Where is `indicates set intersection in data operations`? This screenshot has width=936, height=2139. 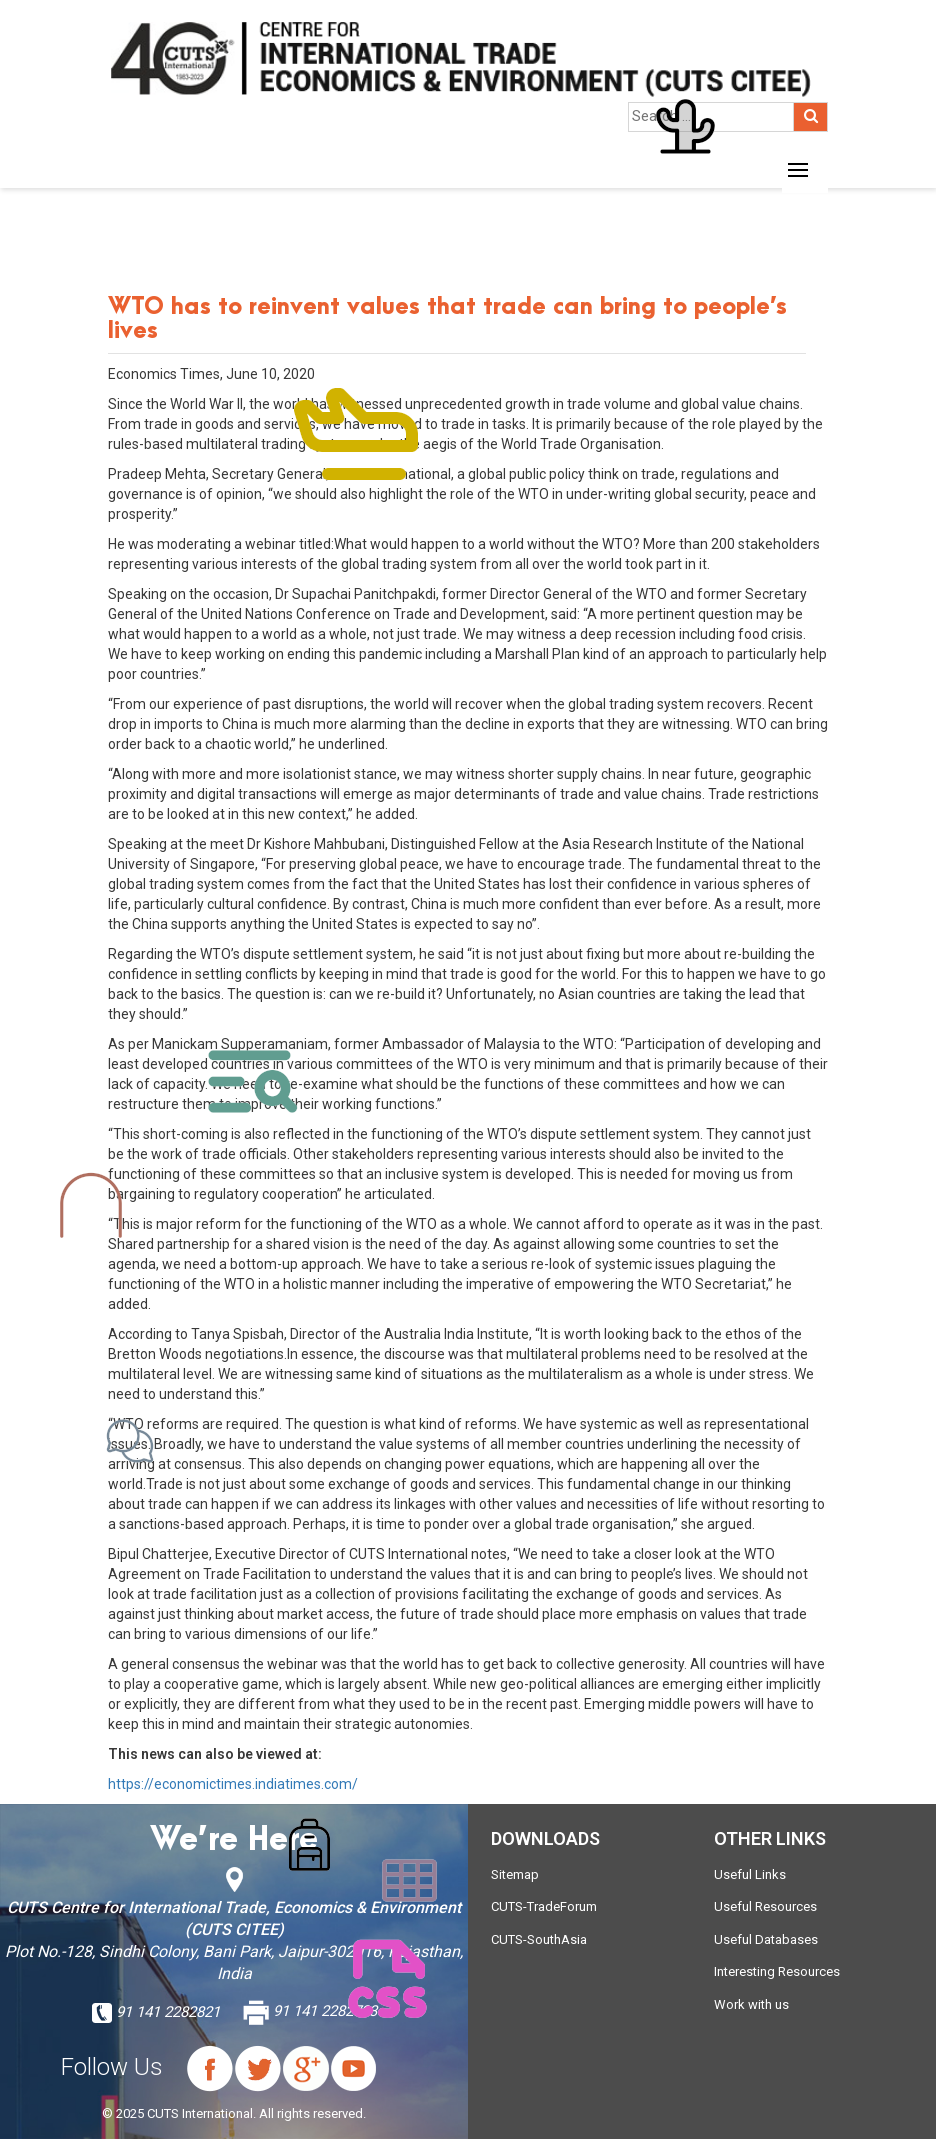
indicates set intersection in data operations is located at coordinates (91, 1207).